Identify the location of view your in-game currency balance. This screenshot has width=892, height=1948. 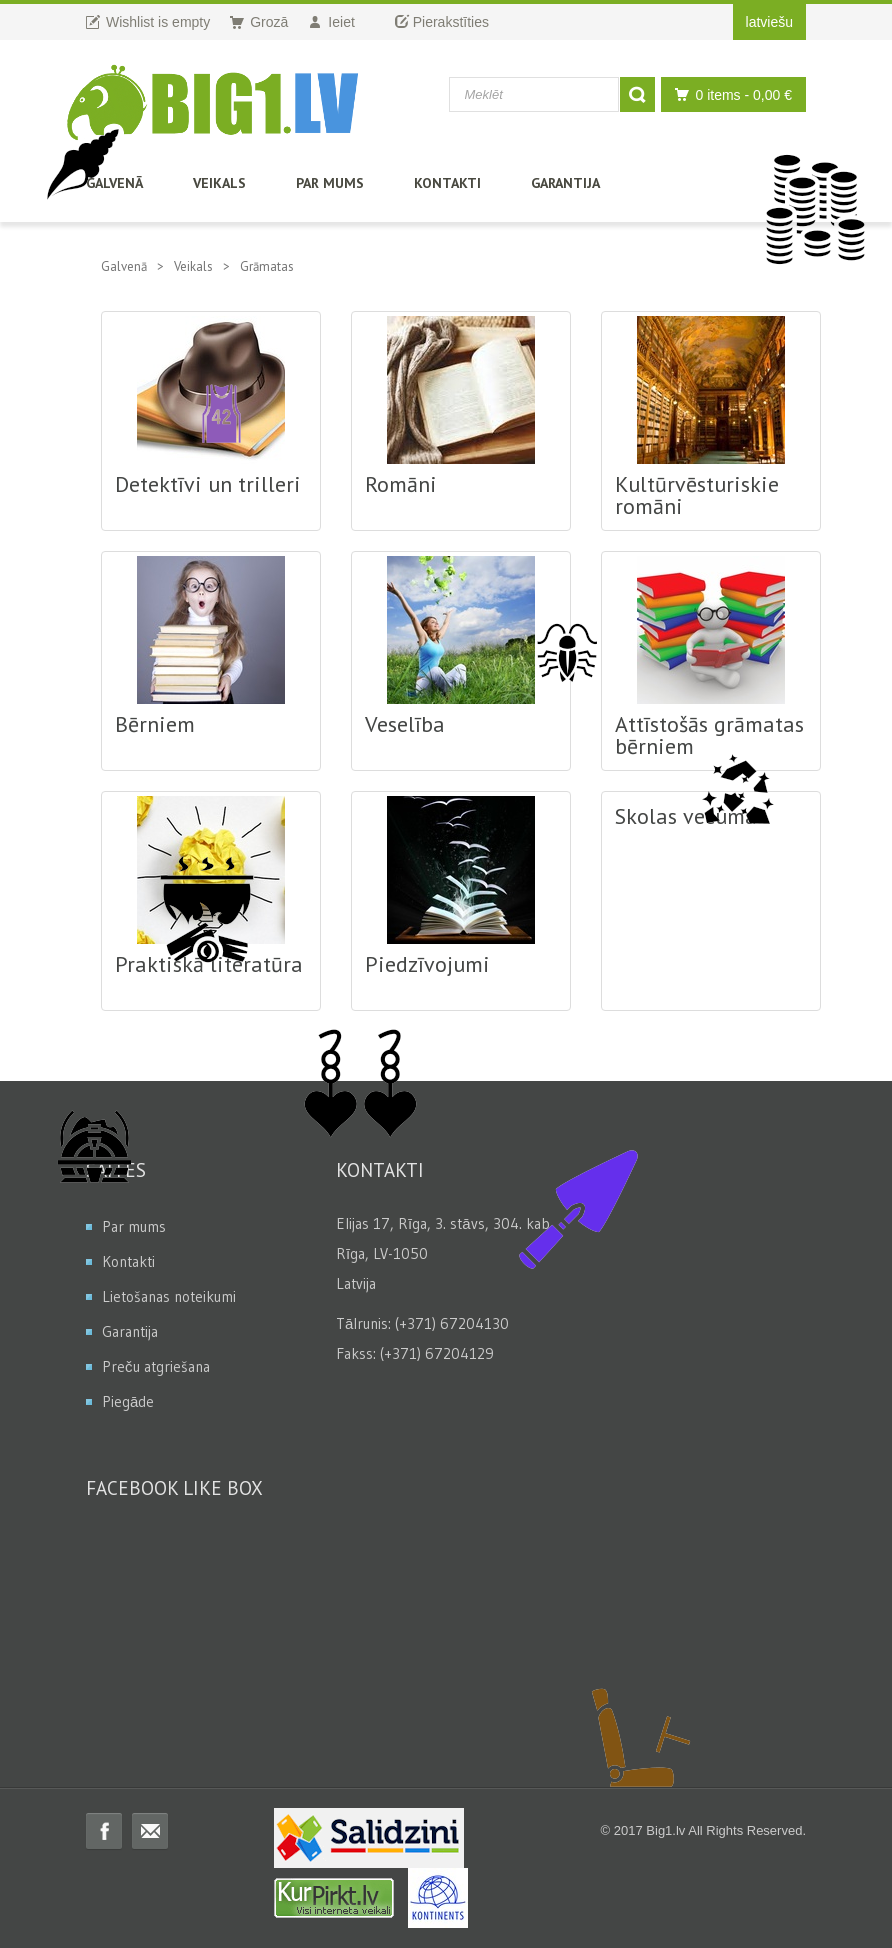
(815, 209).